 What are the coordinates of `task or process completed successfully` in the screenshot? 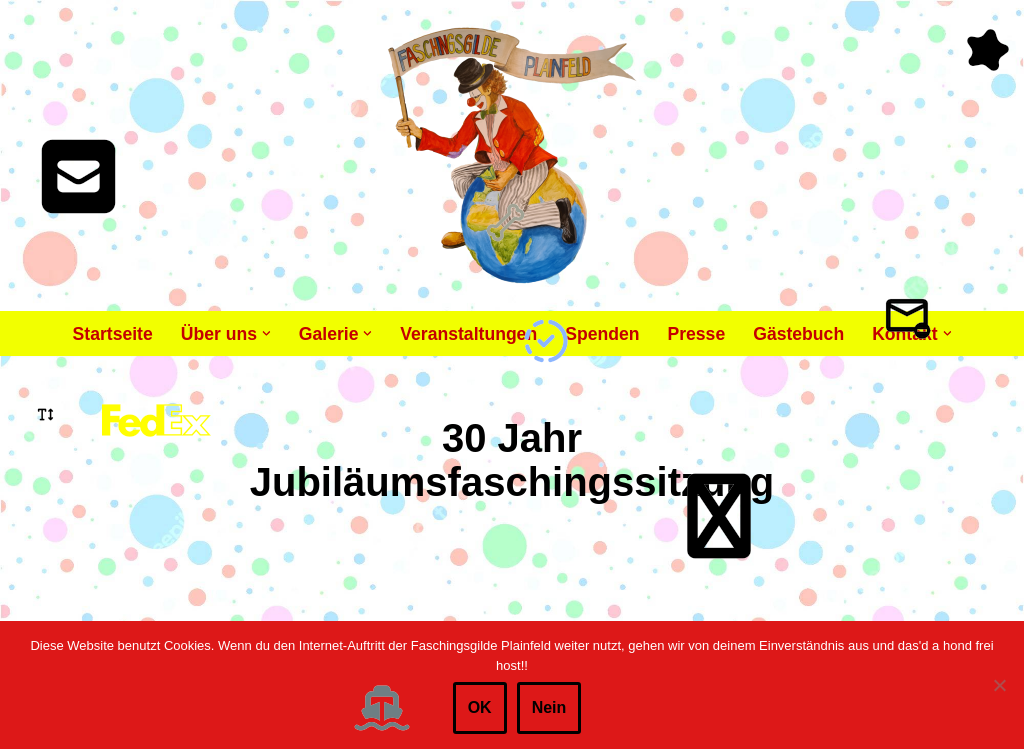 It's located at (546, 341).